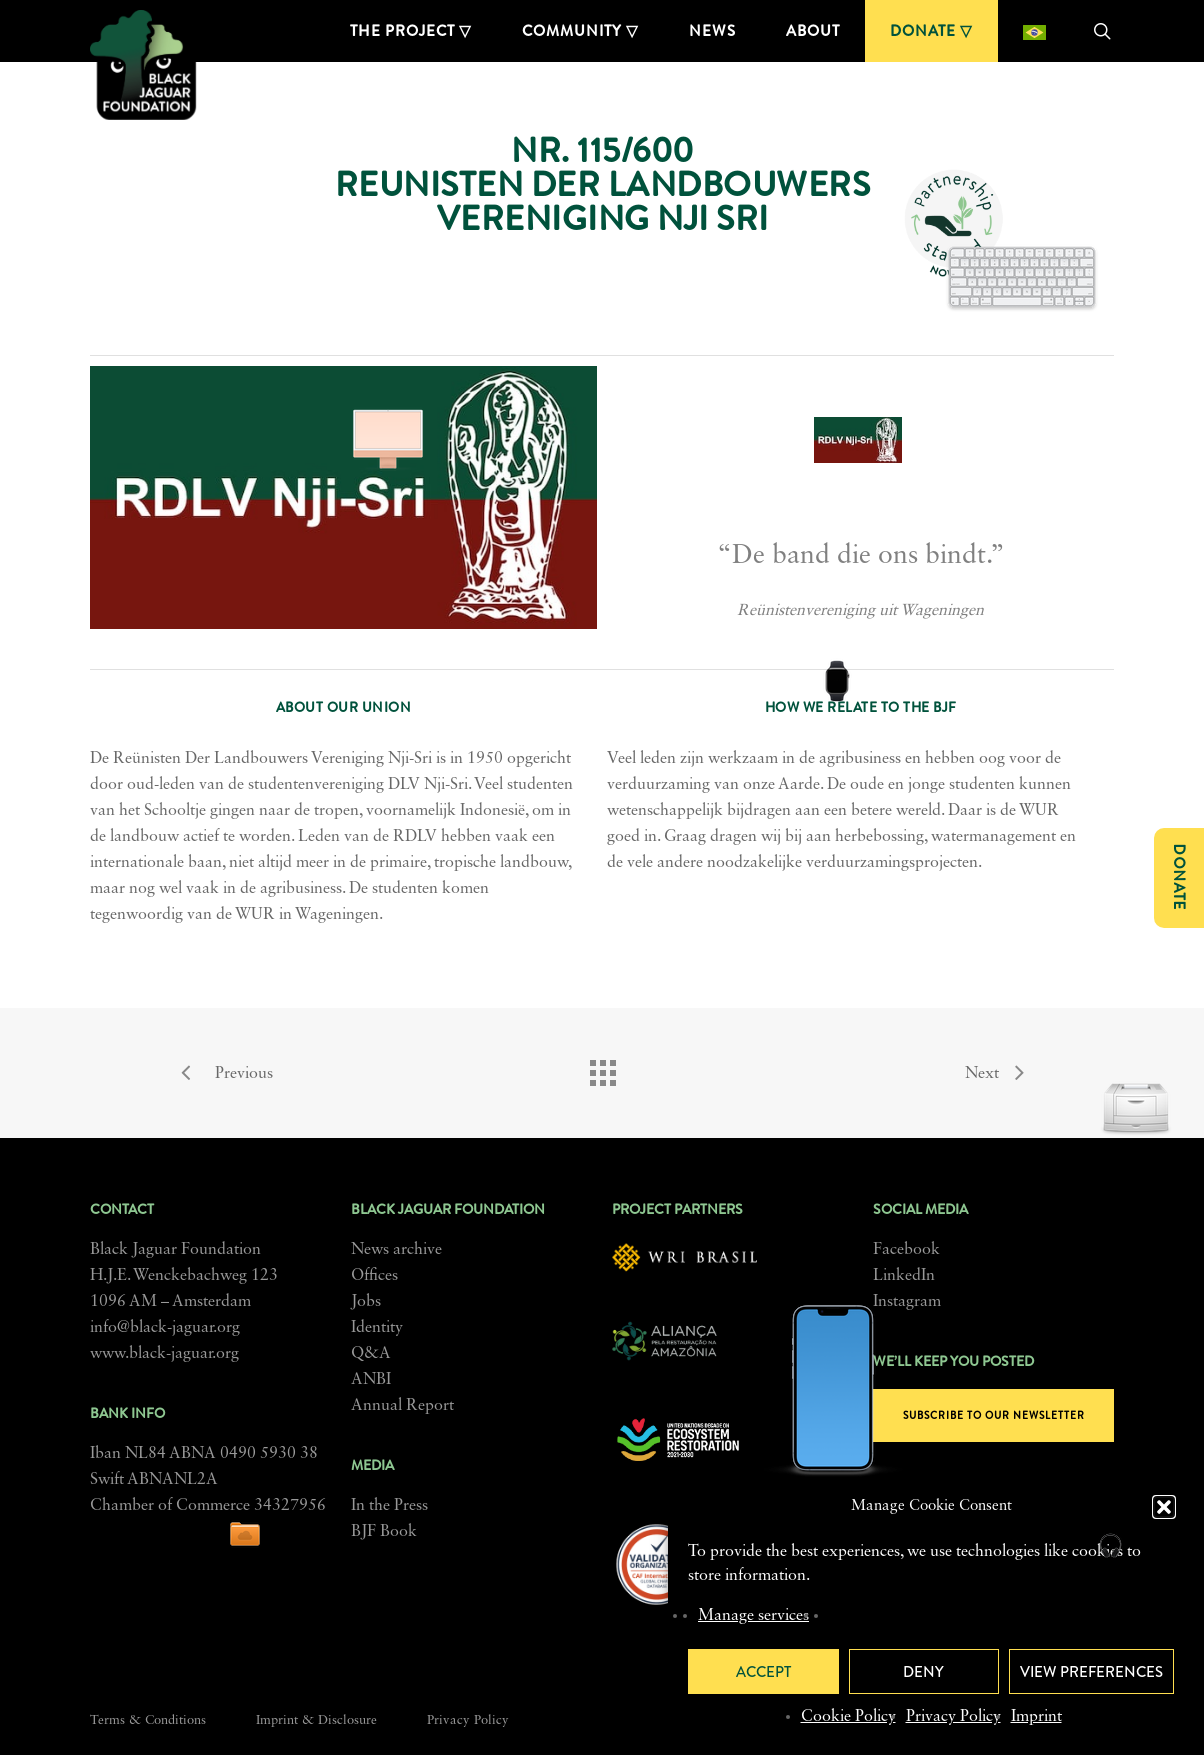 This screenshot has width=1204, height=1755. What do you see at coordinates (1110, 1545) in the screenshot?
I see `connect bluetooth headphones` at bounding box center [1110, 1545].